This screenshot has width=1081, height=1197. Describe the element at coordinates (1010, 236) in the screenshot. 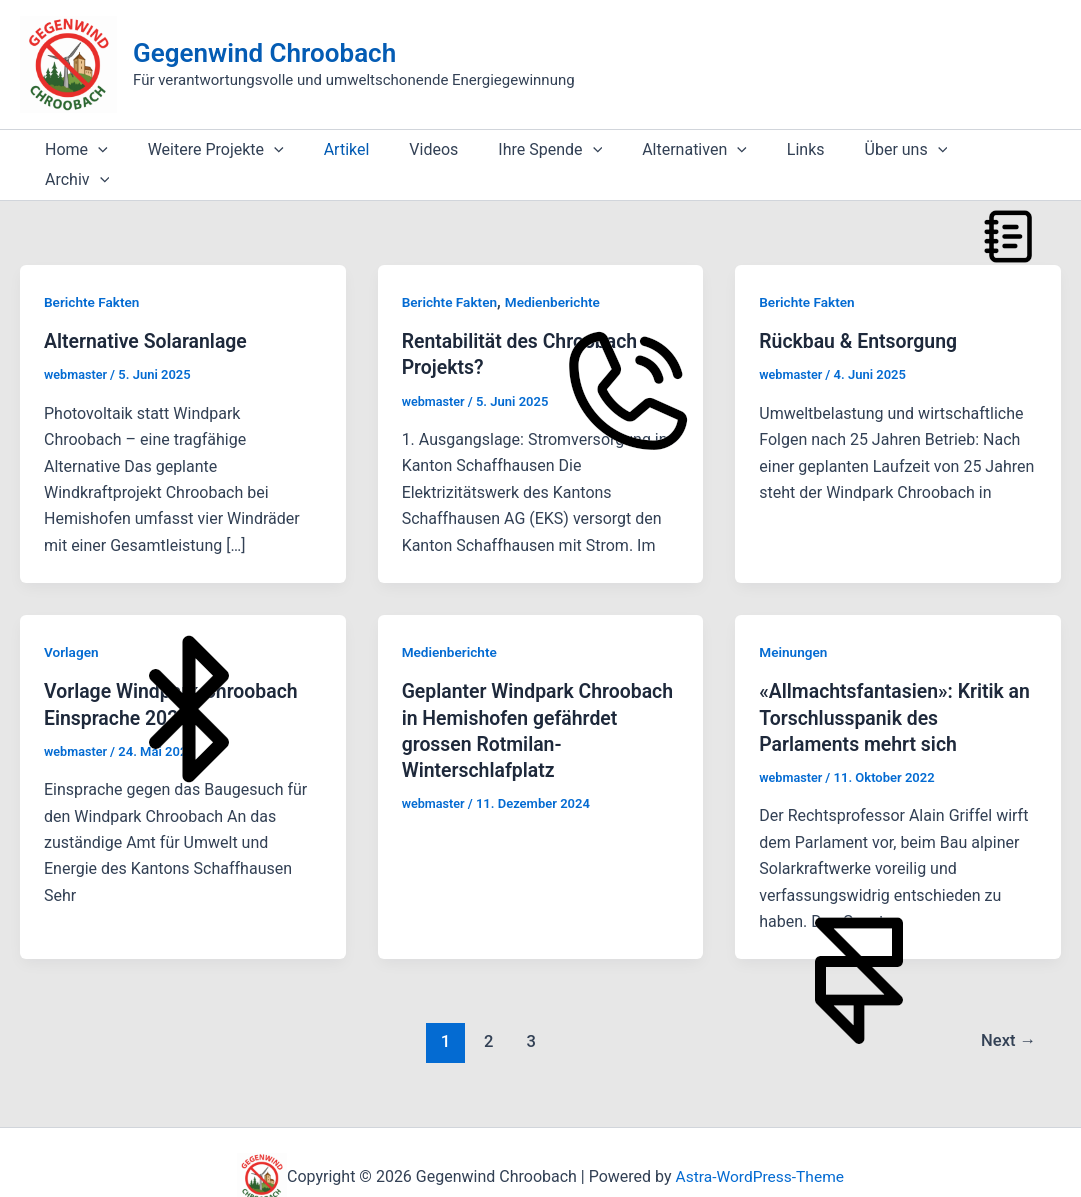

I see `open your notes or notebook` at that location.